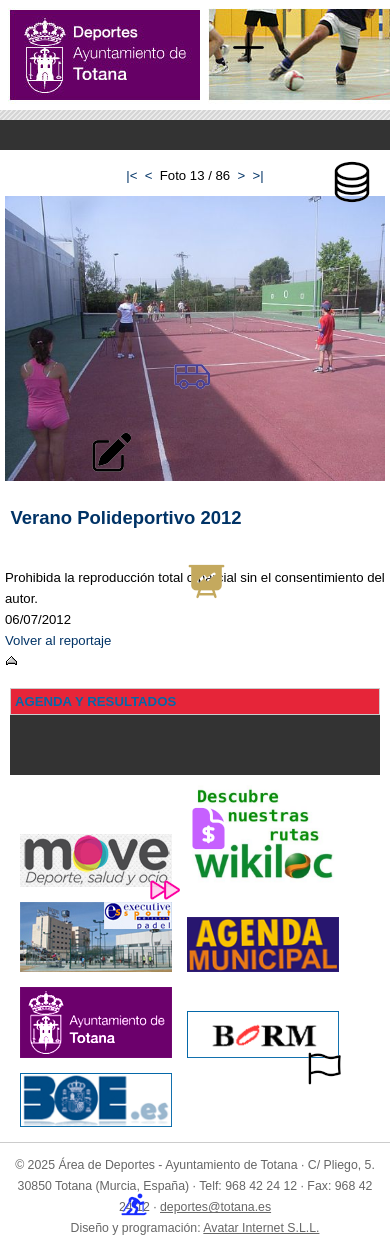  Describe the element at coordinates (206, 581) in the screenshot. I see `view presentation or slideshow` at that location.